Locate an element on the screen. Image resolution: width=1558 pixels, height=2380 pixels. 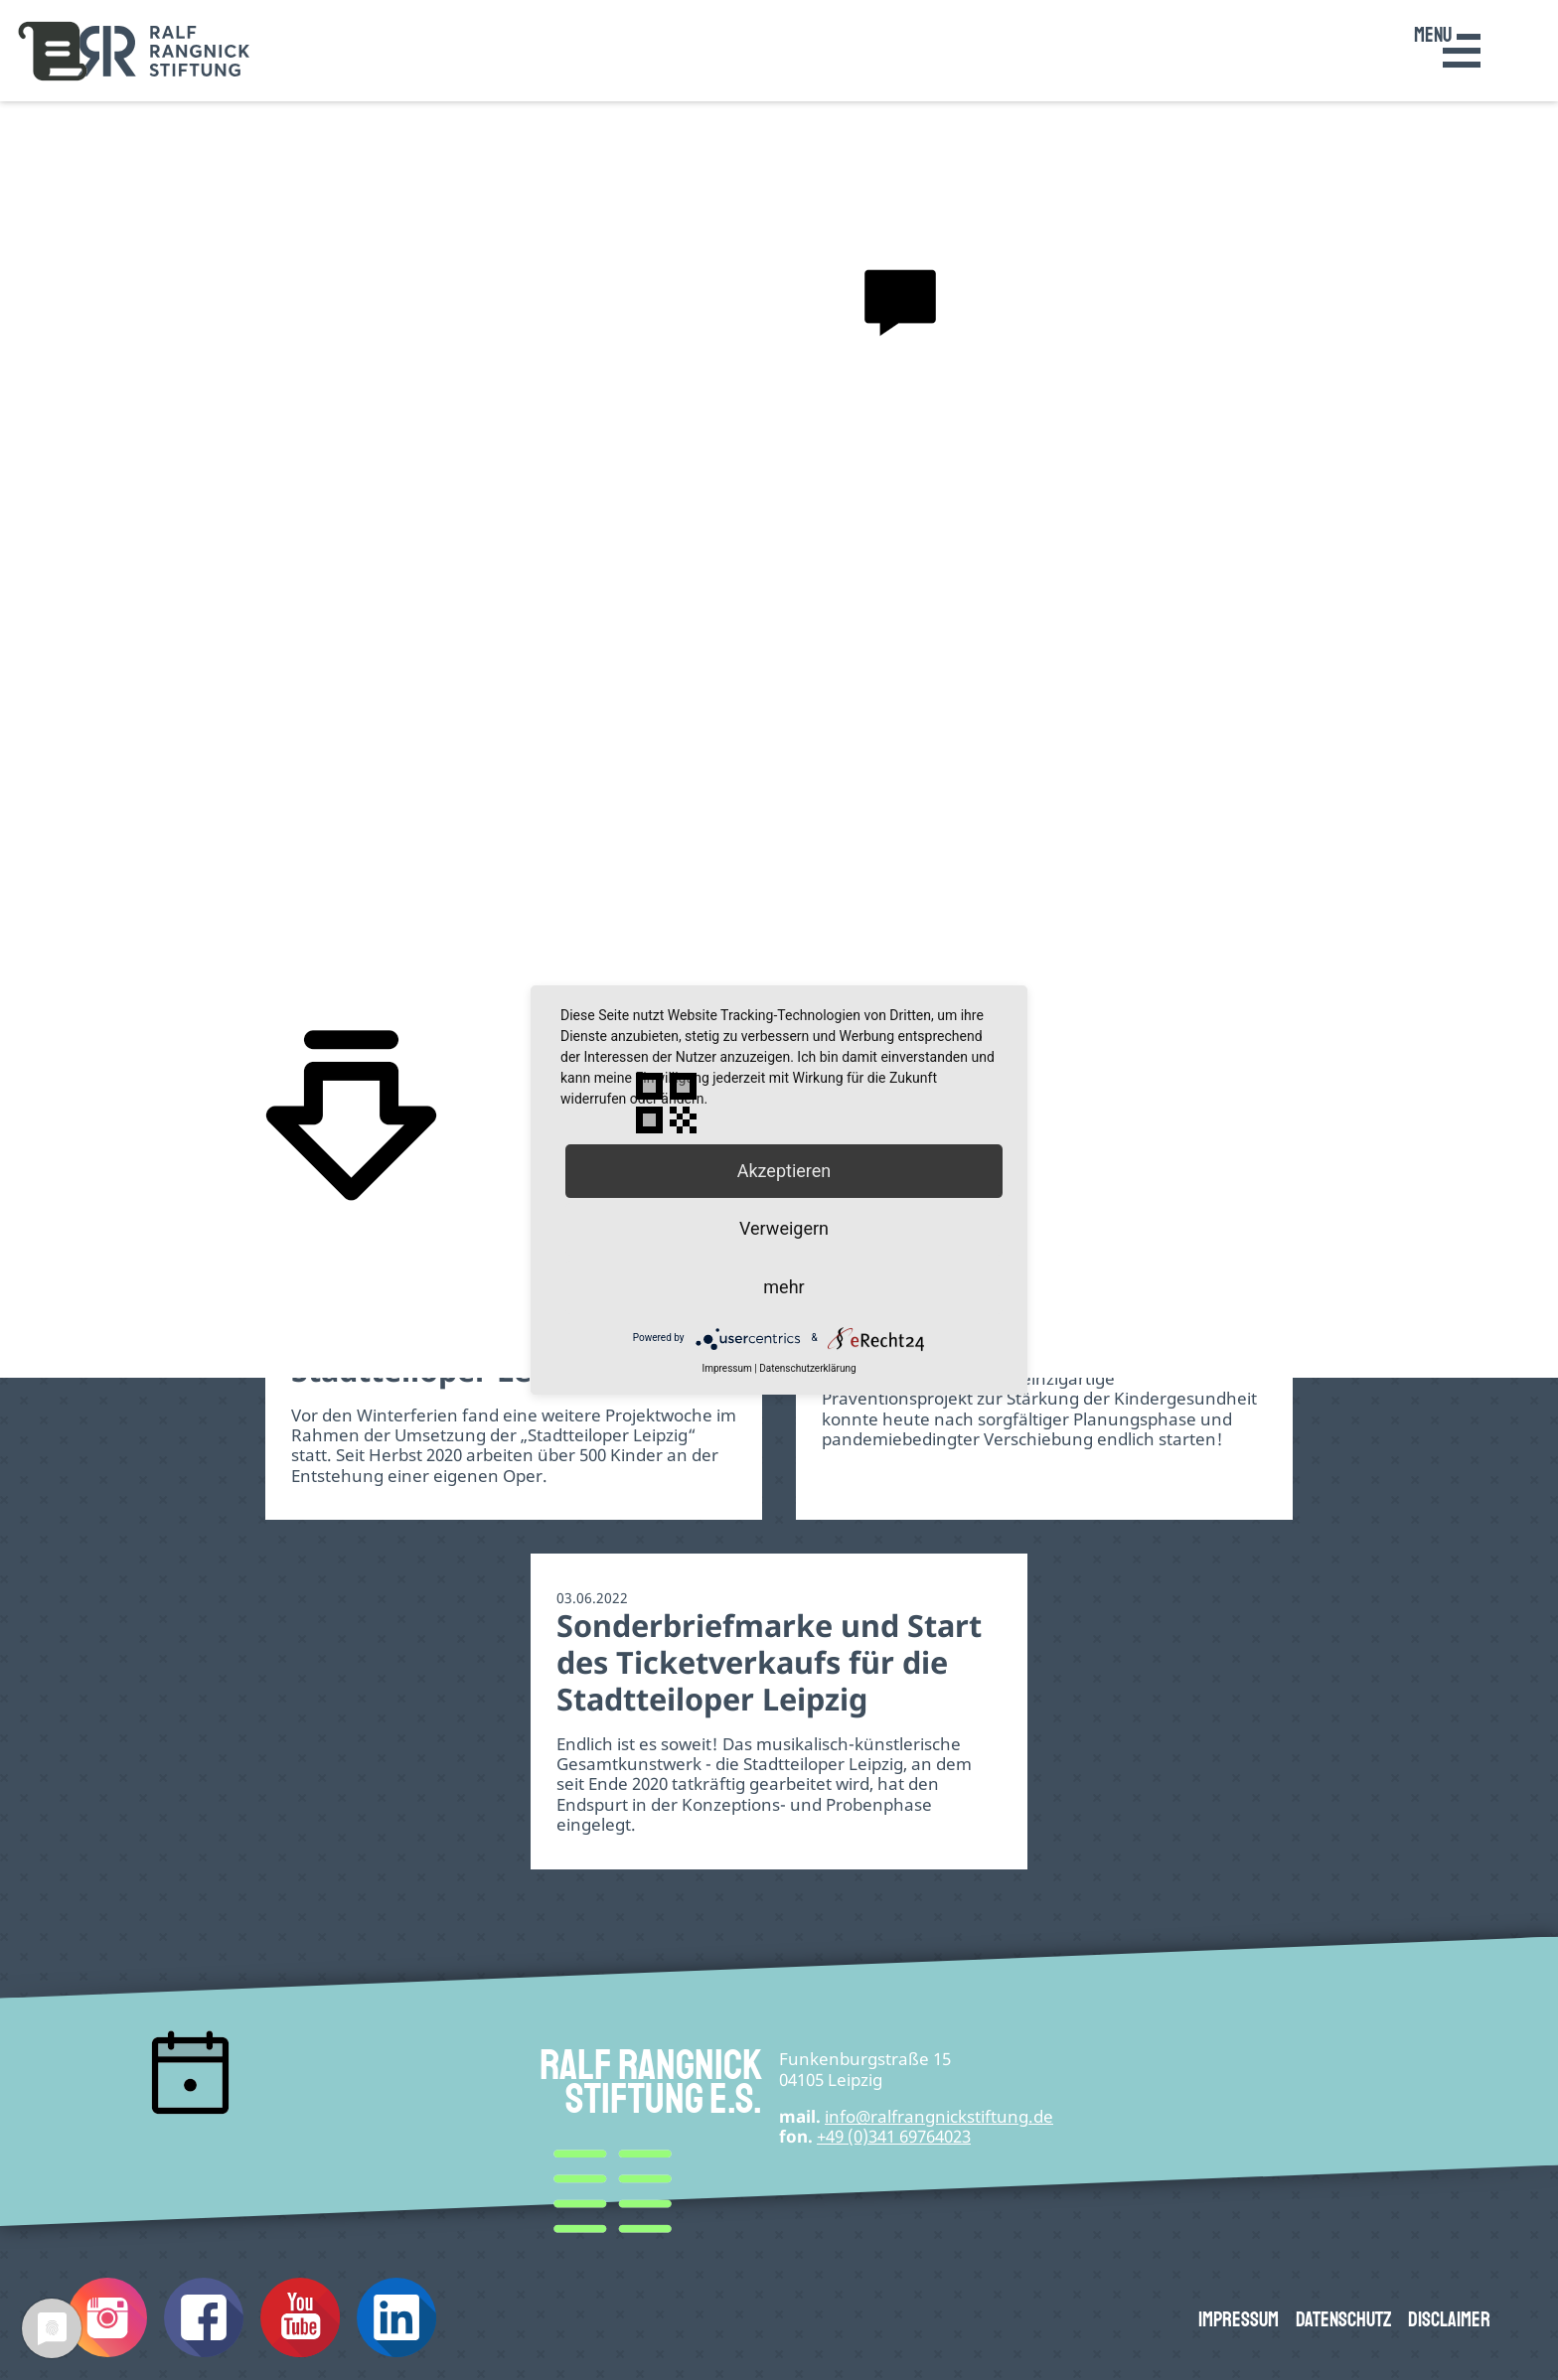
open chat or messaging is located at coordinates (900, 303).